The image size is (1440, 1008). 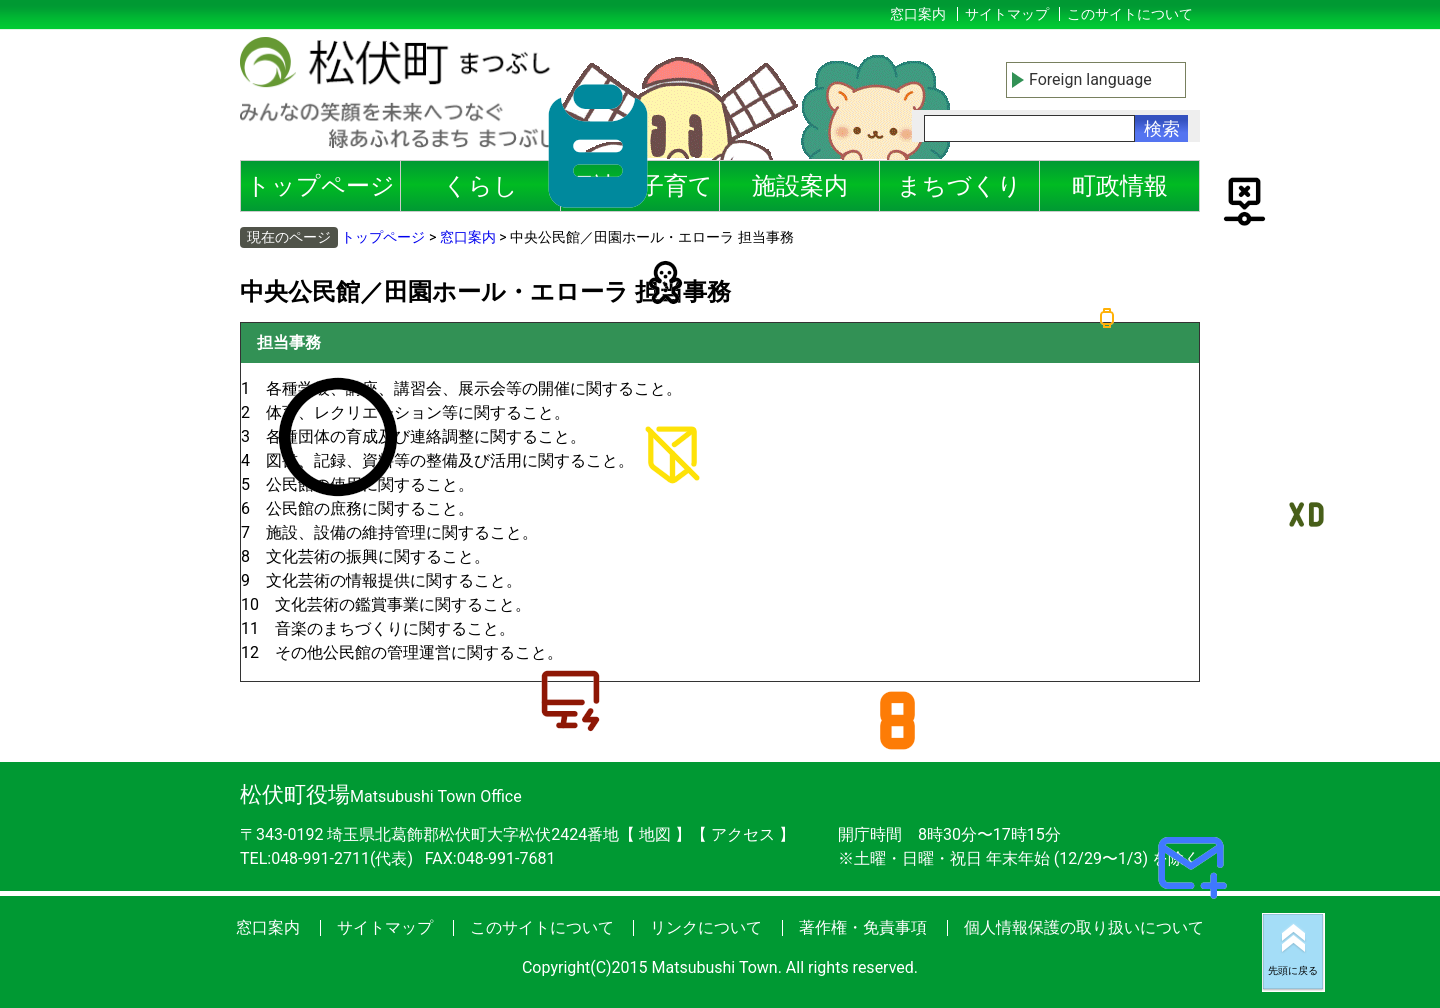 I want to click on open Adobe XD design file, so click(x=1306, y=514).